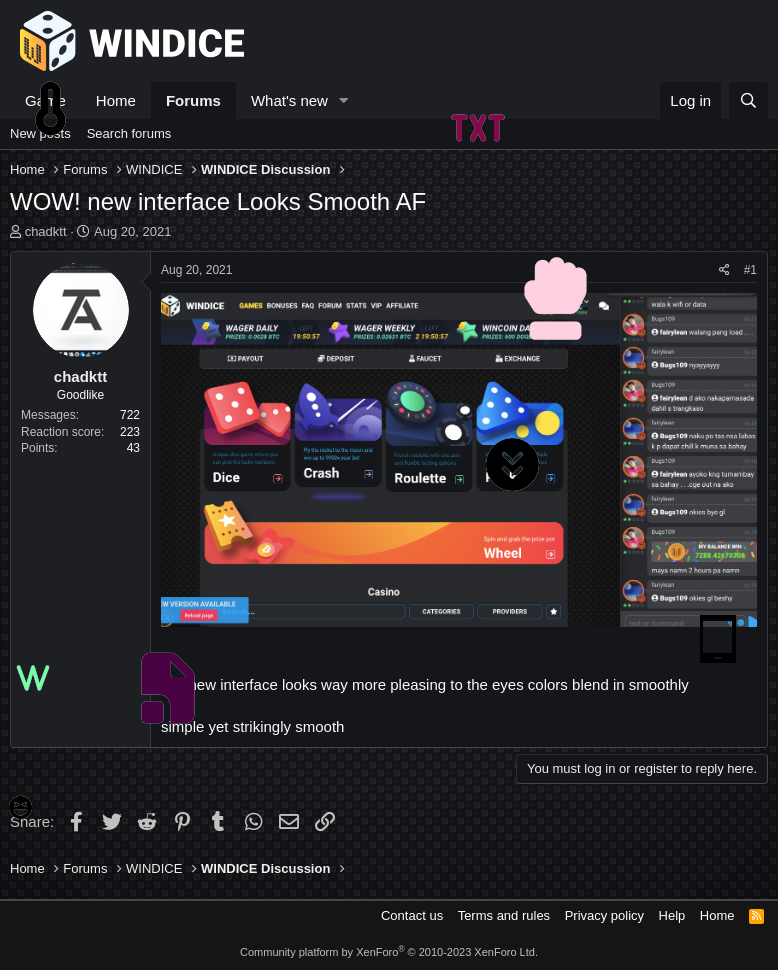 The width and height of the screenshot is (778, 970). I want to click on expand all content below, so click(512, 464).